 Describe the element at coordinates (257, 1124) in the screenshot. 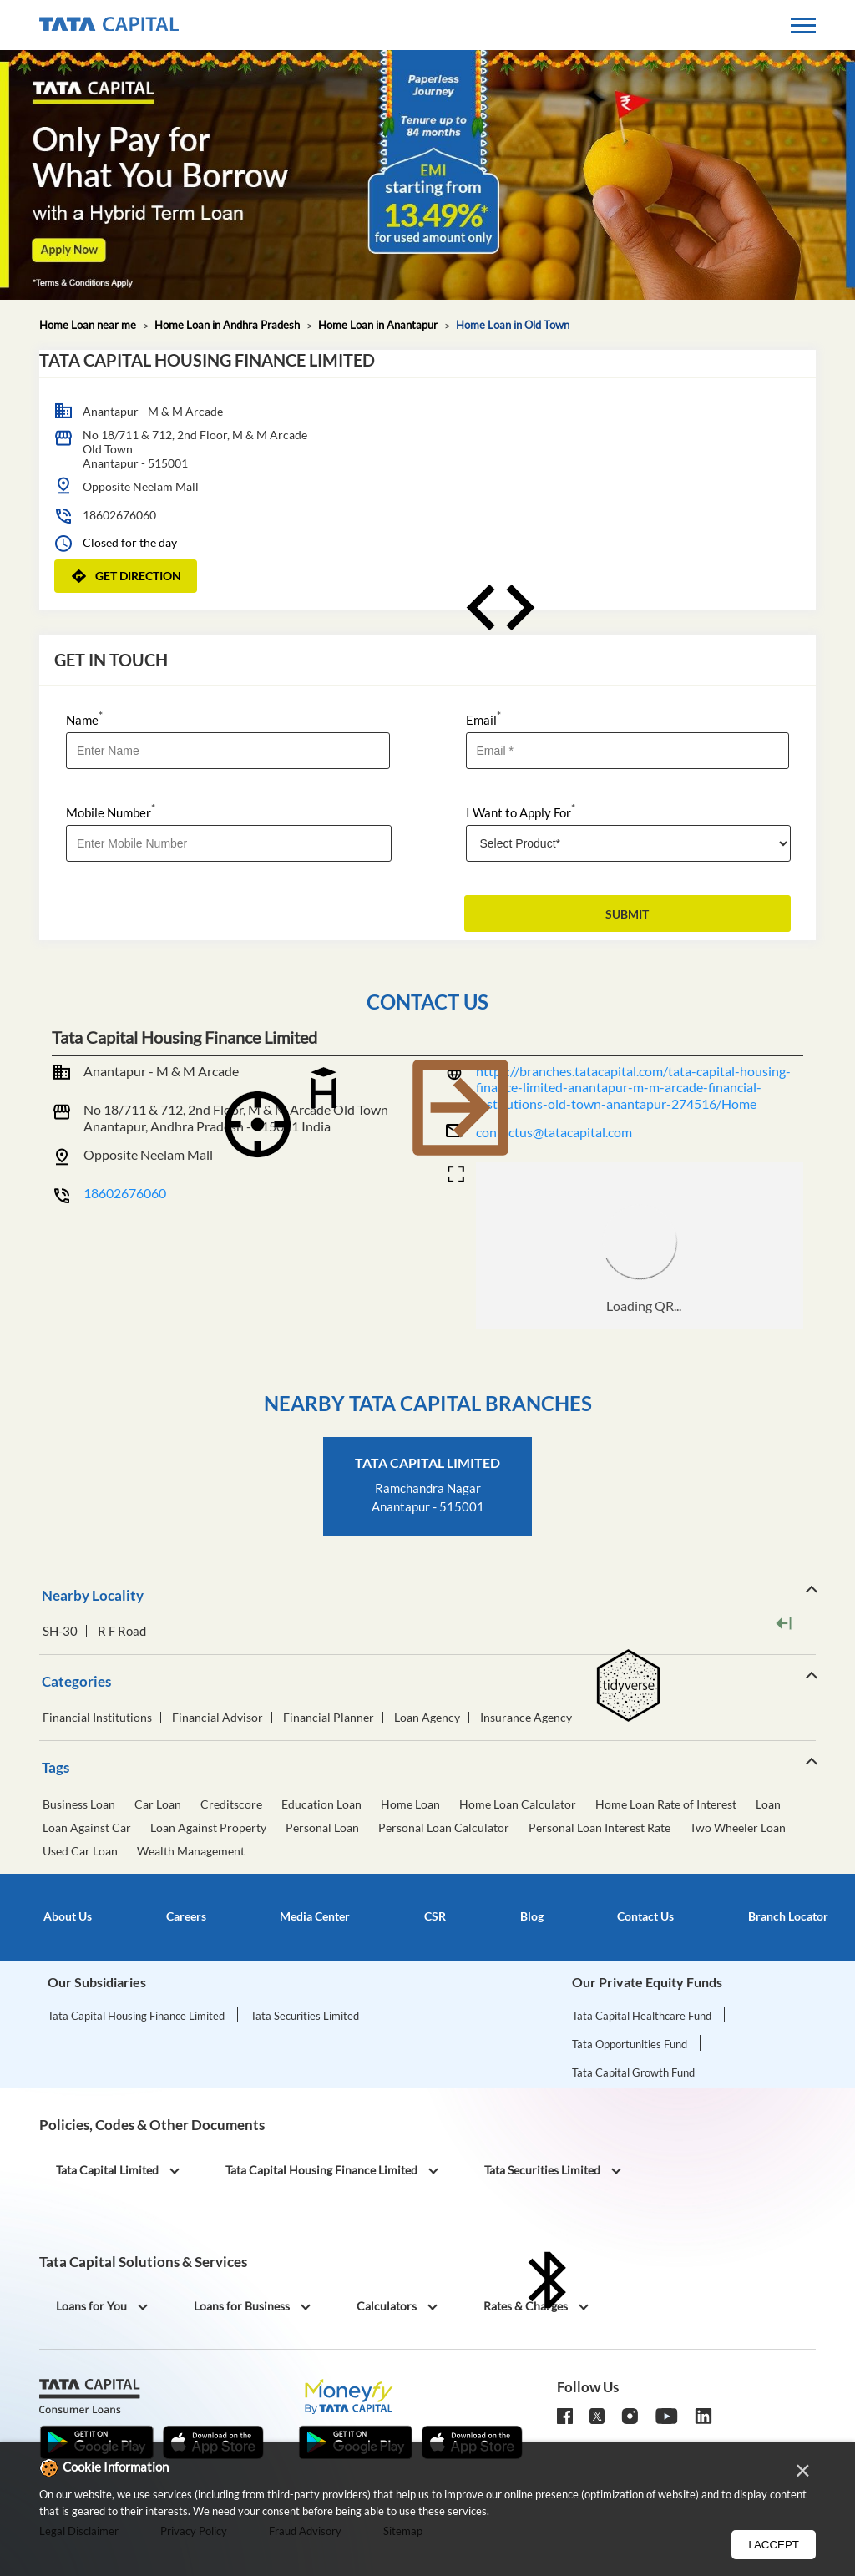

I see `center or focus on current location` at that location.